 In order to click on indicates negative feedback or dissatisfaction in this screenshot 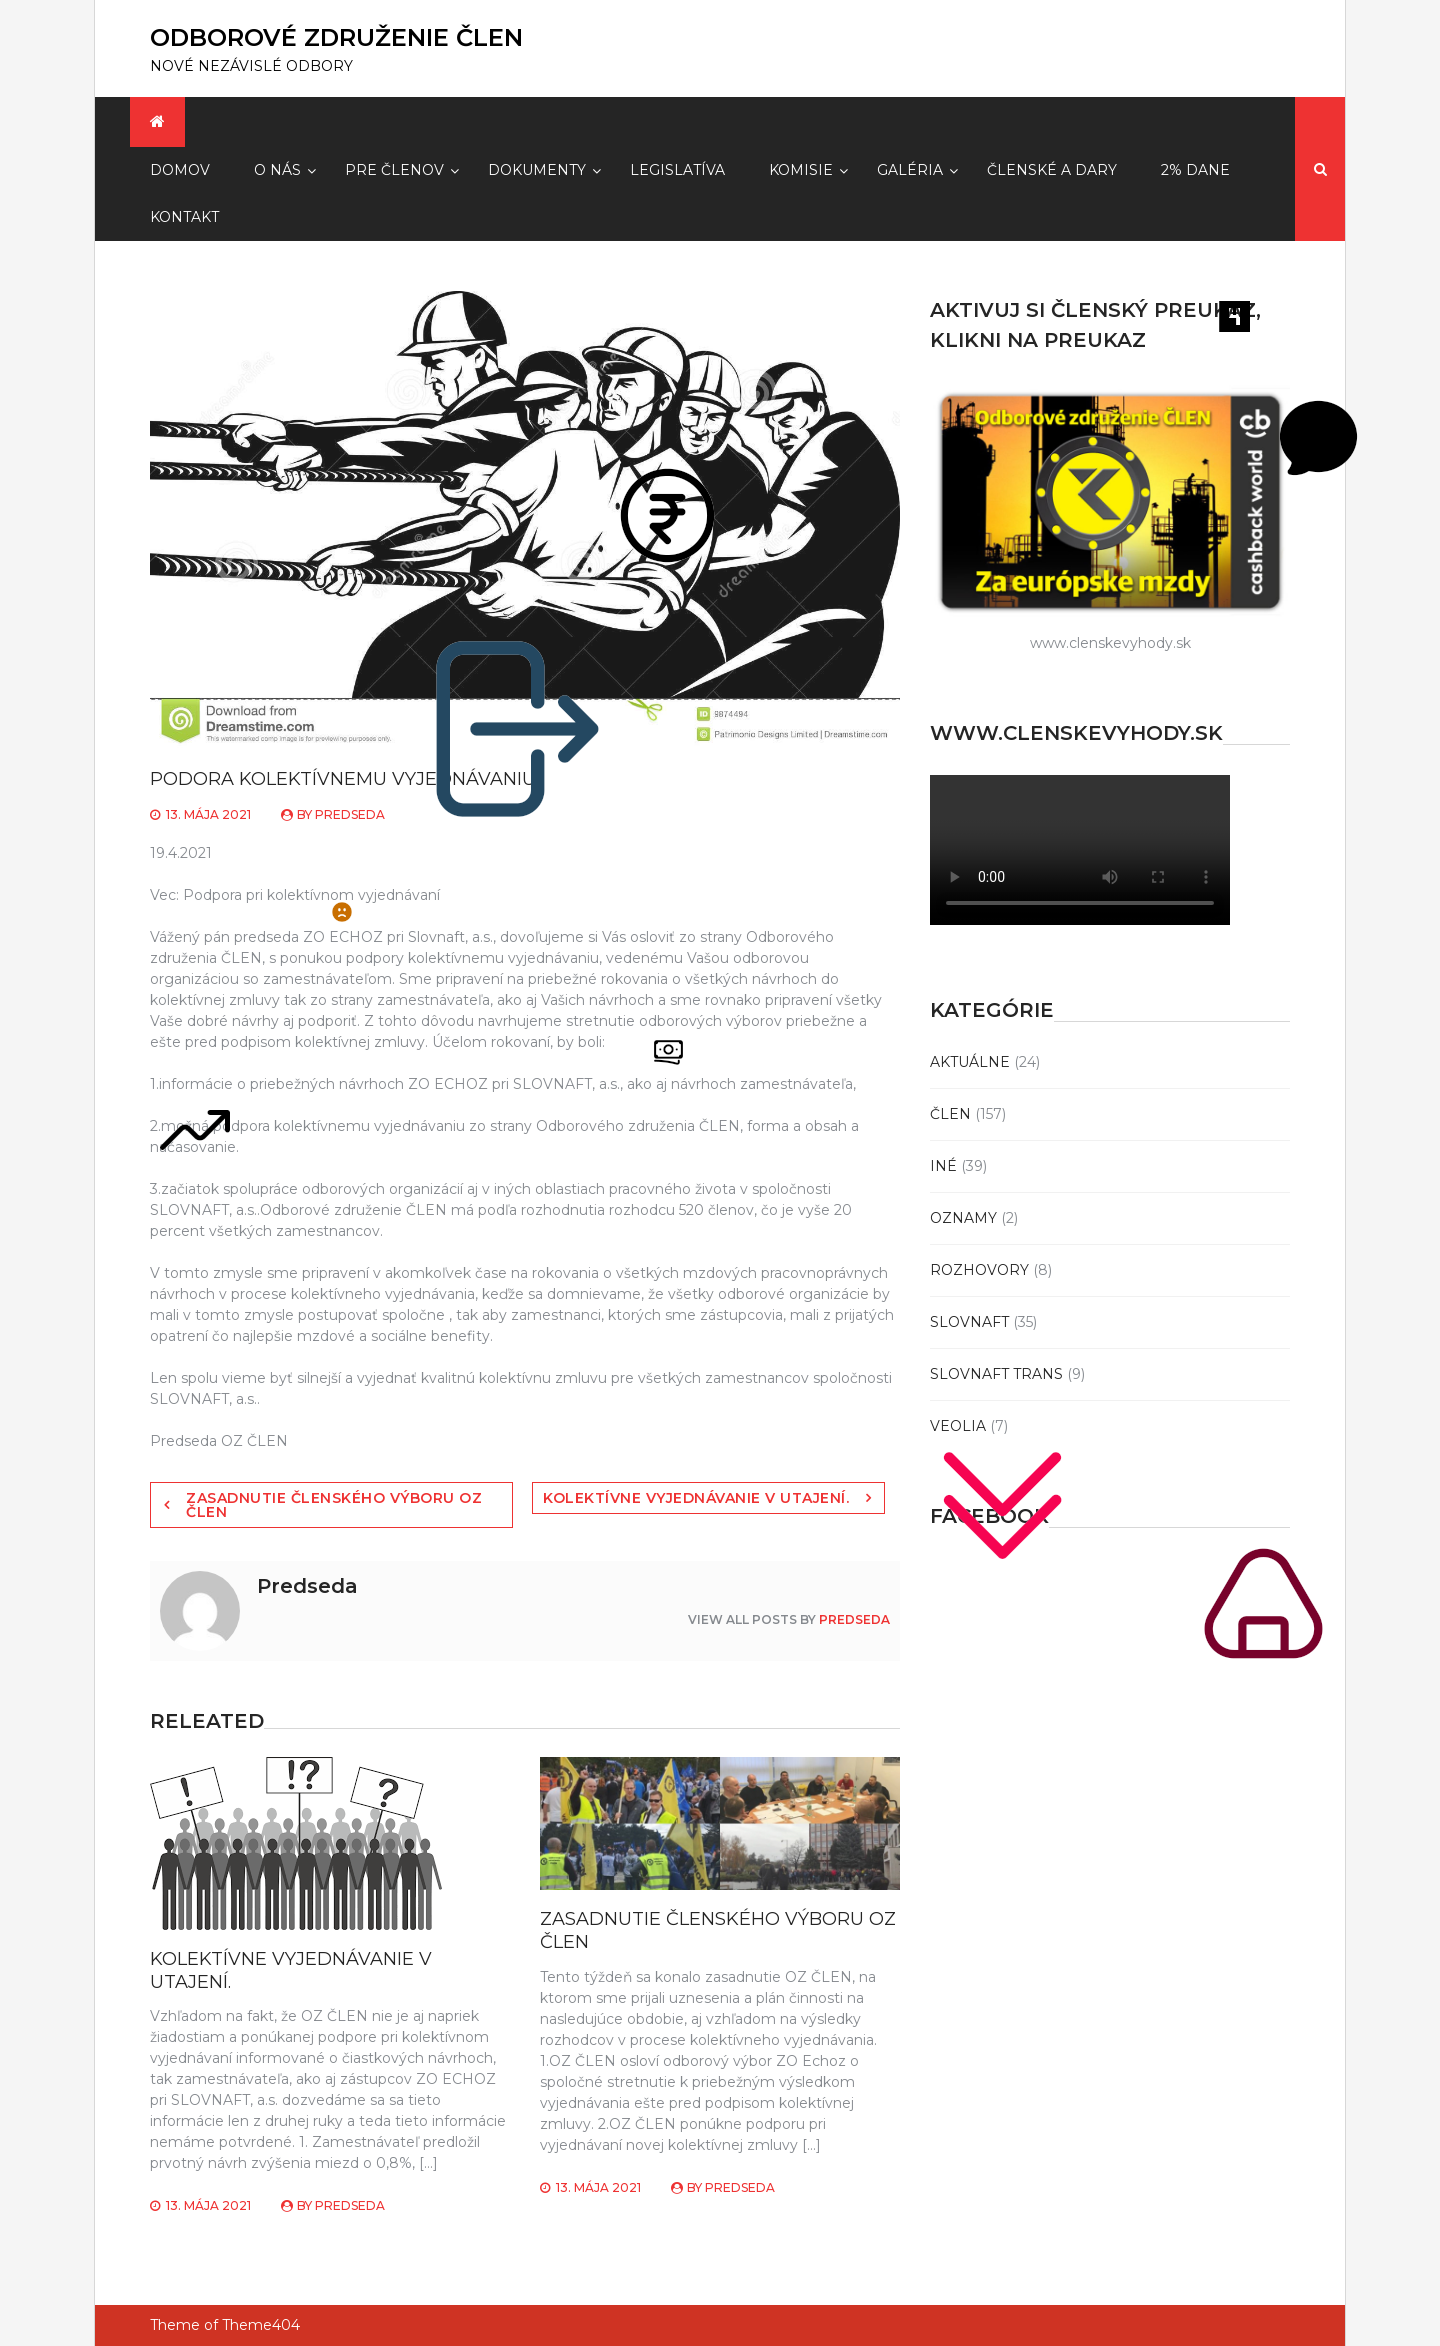, I will do `click(342, 912)`.